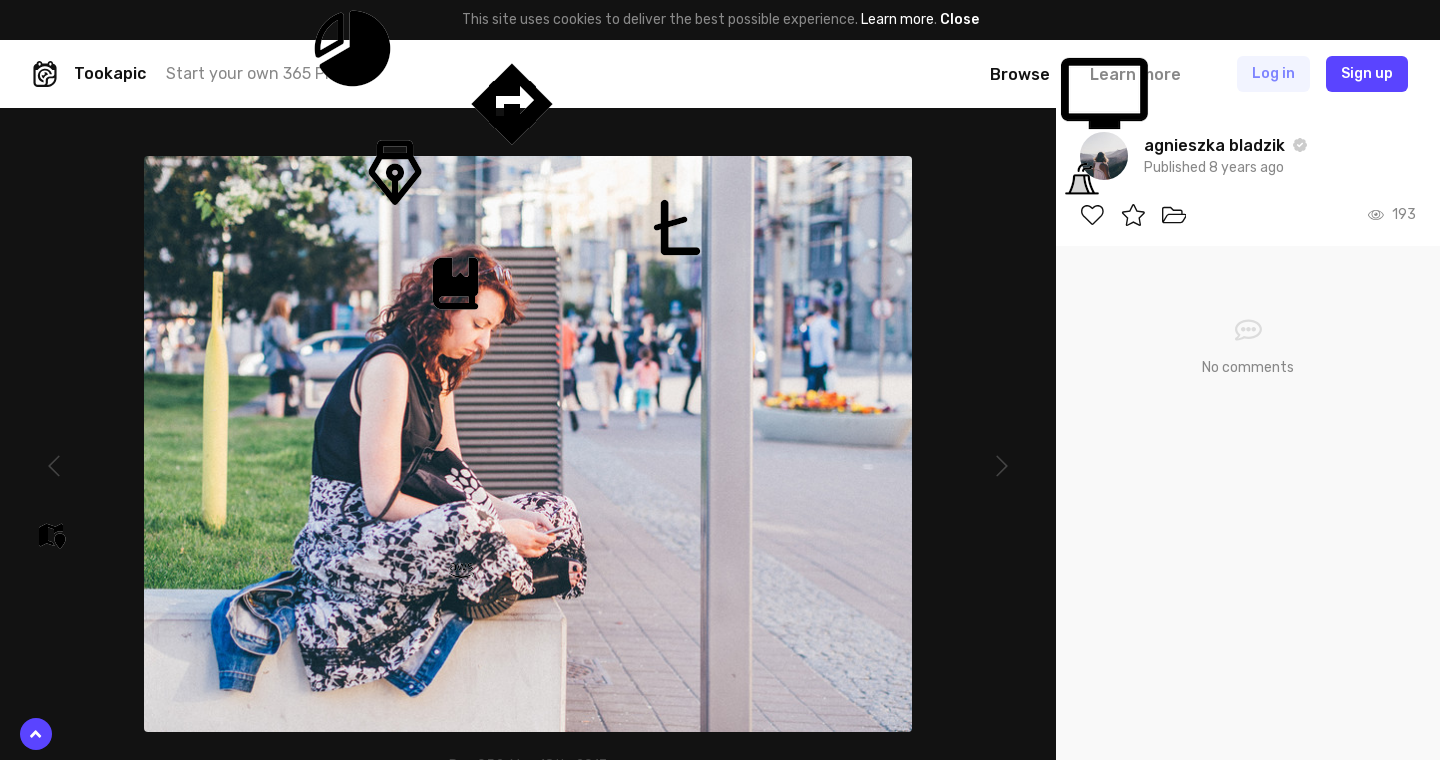 The image size is (1440, 760). I want to click on indicates nuclear power or energy facility, so click(1082, 181).